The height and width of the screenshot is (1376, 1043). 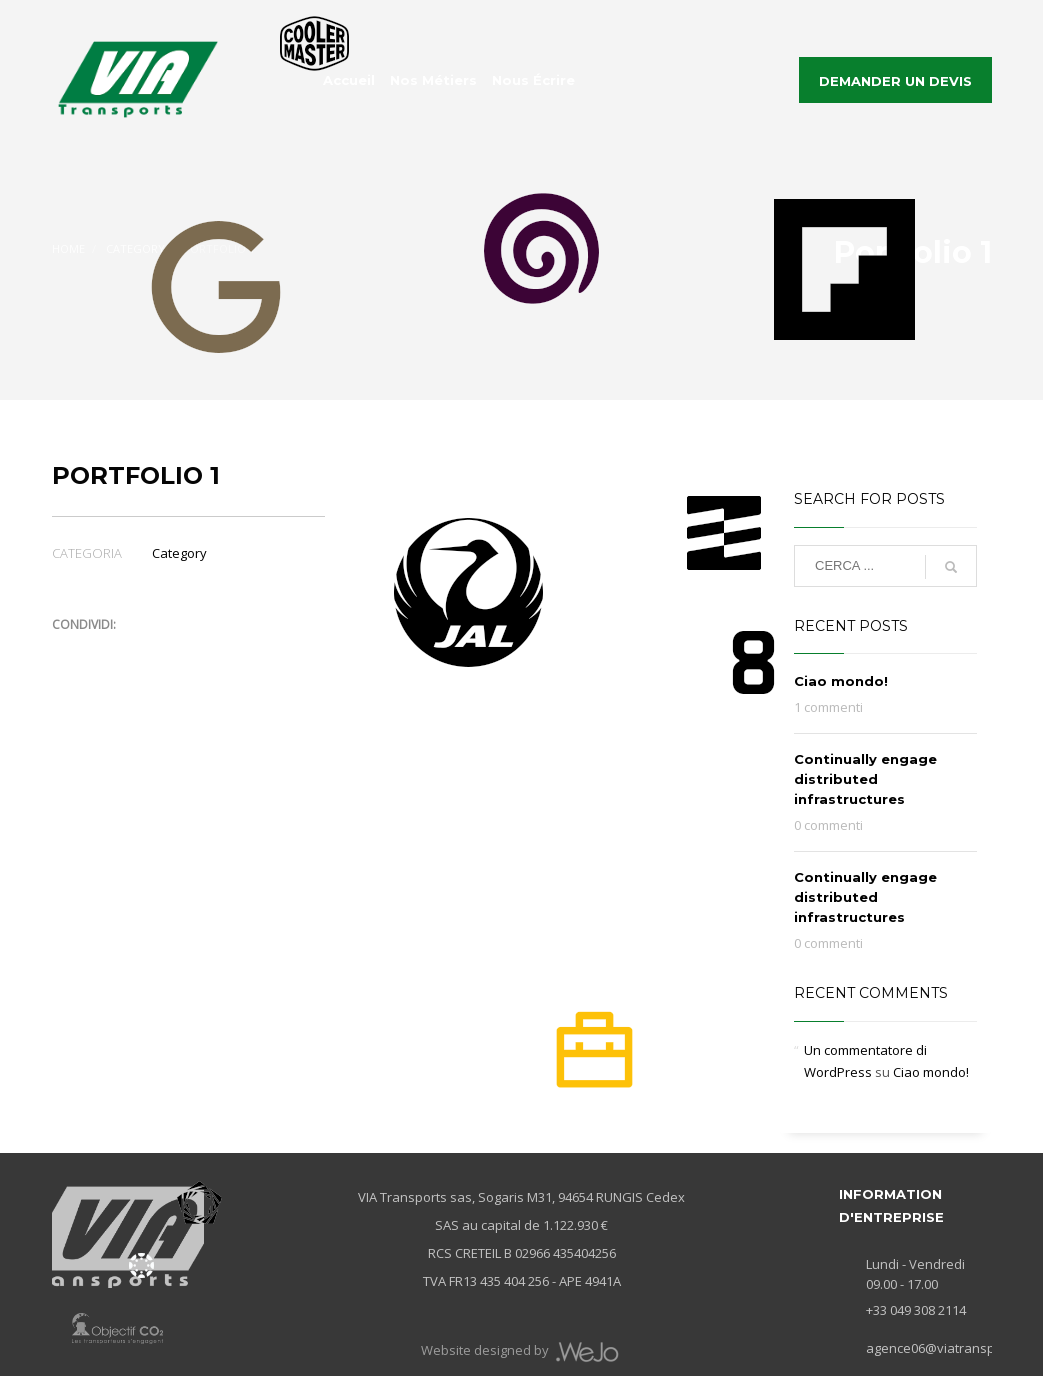 I want to click on Japan Airlines company logo, so click(x=468, y=592).